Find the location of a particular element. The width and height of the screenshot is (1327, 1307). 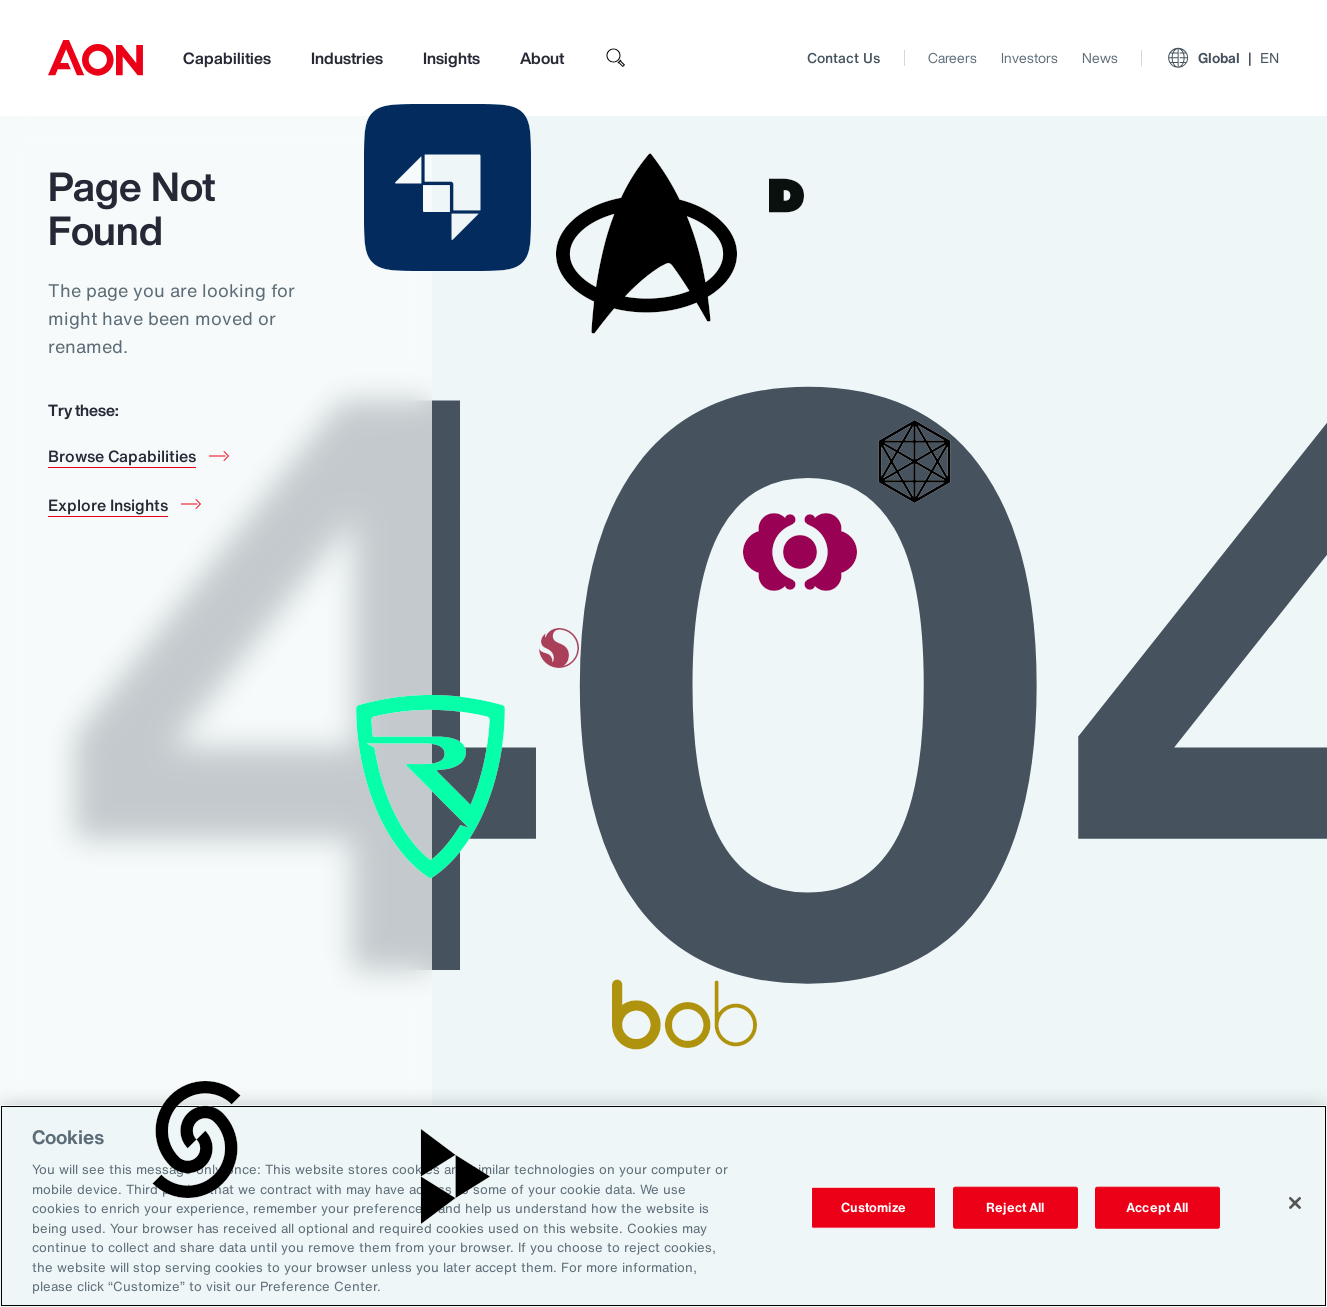

upstash brand logo is located at coordinates (196, 1139).